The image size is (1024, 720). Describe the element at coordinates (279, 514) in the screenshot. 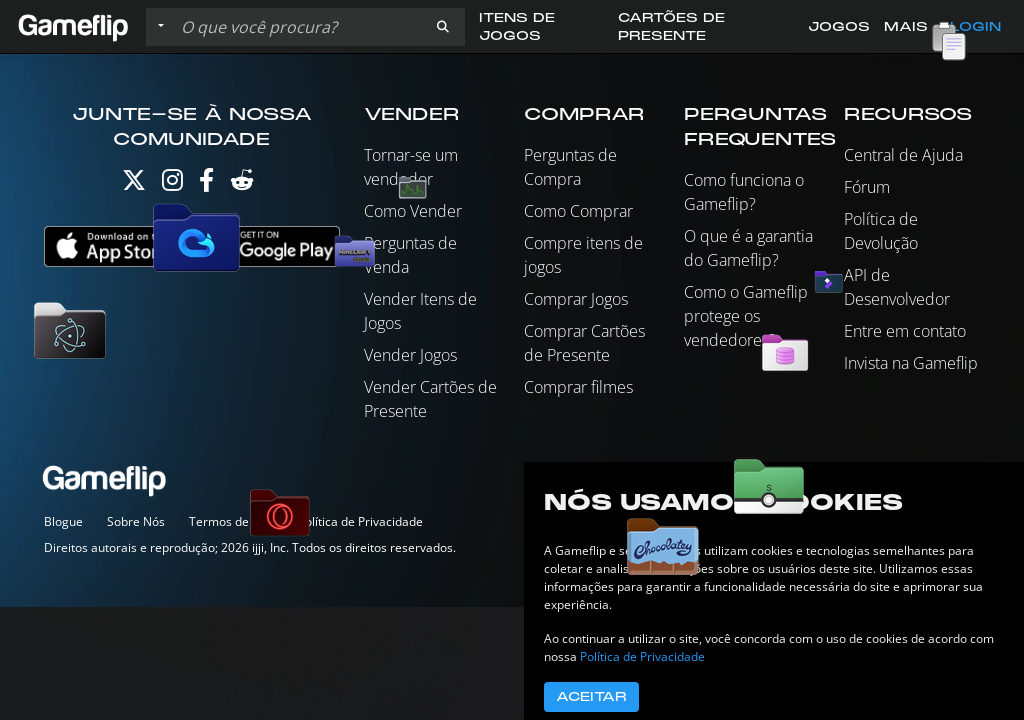

I see `open Opera GX browser files folder` at that location.